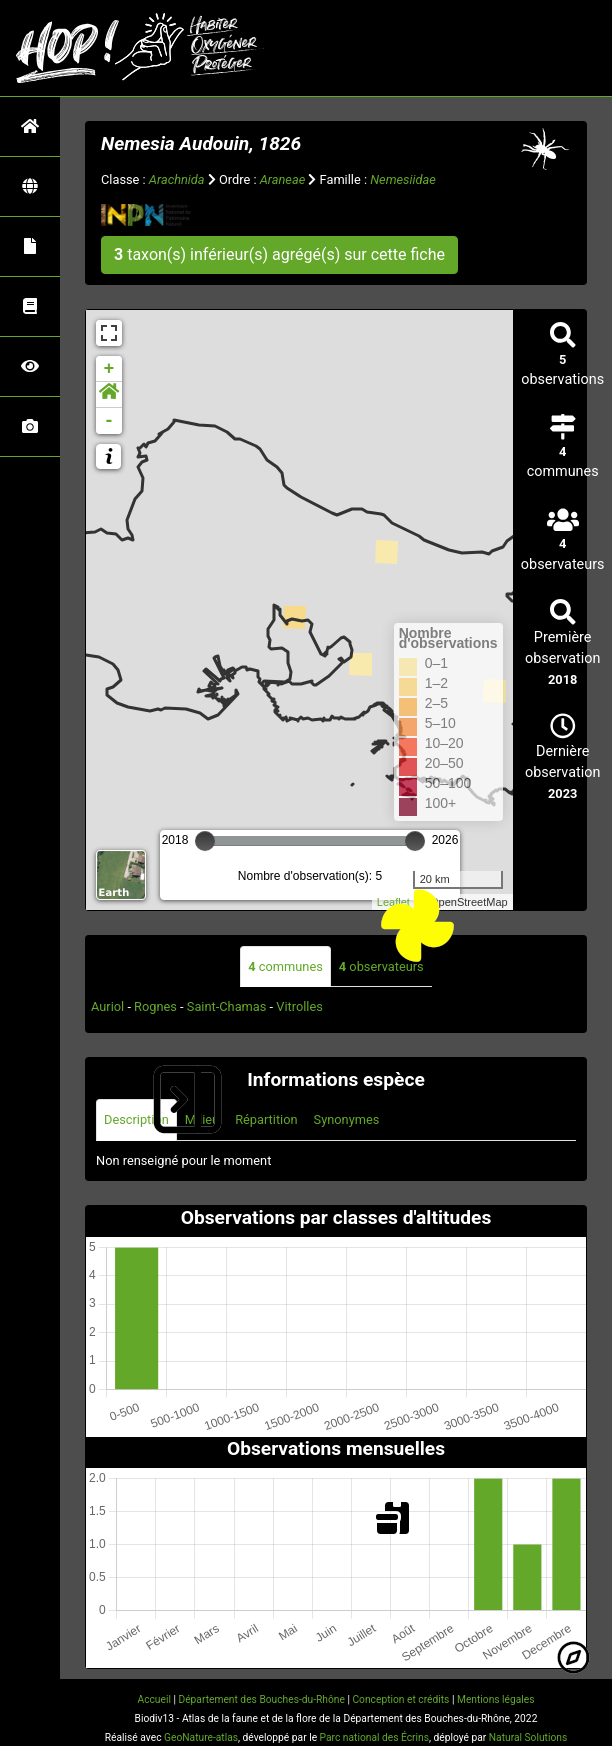 The image size is (612, 1746). I want to click on view packing or shipping status, so click(393, 1518).